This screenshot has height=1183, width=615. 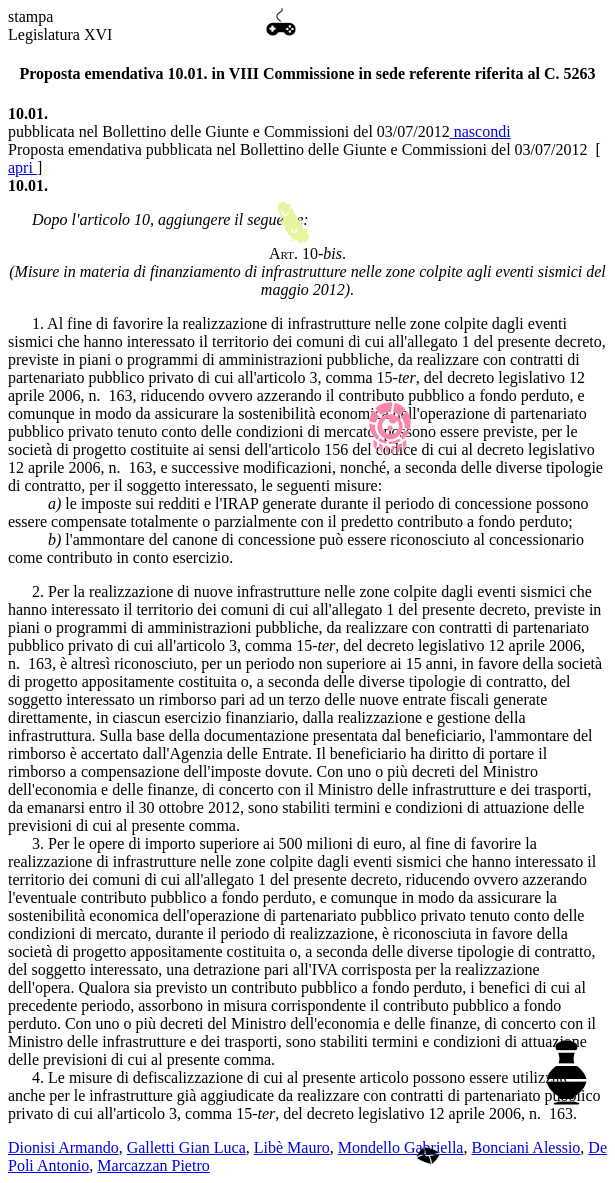 I want to click on access gaming features or settings, so click(x=281, y=23).